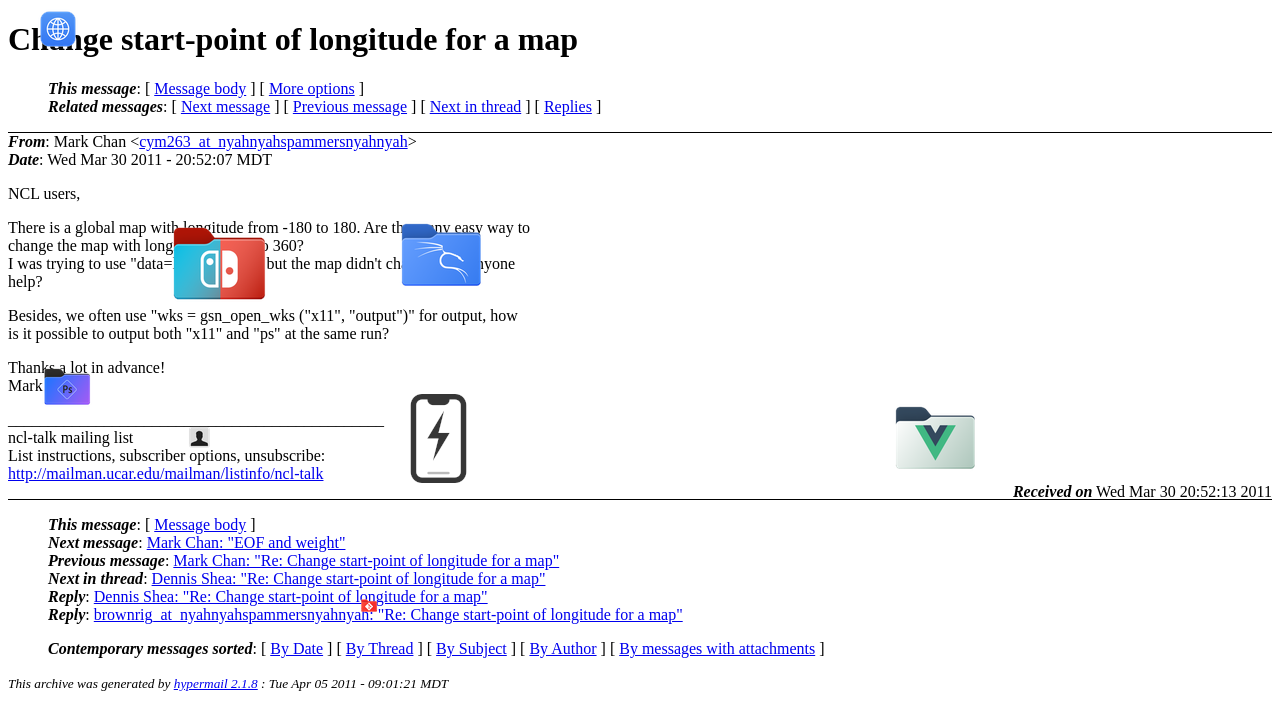 This screenshot has width=1280, height=720. I want to click on open git repository folder, so click(369, 606).